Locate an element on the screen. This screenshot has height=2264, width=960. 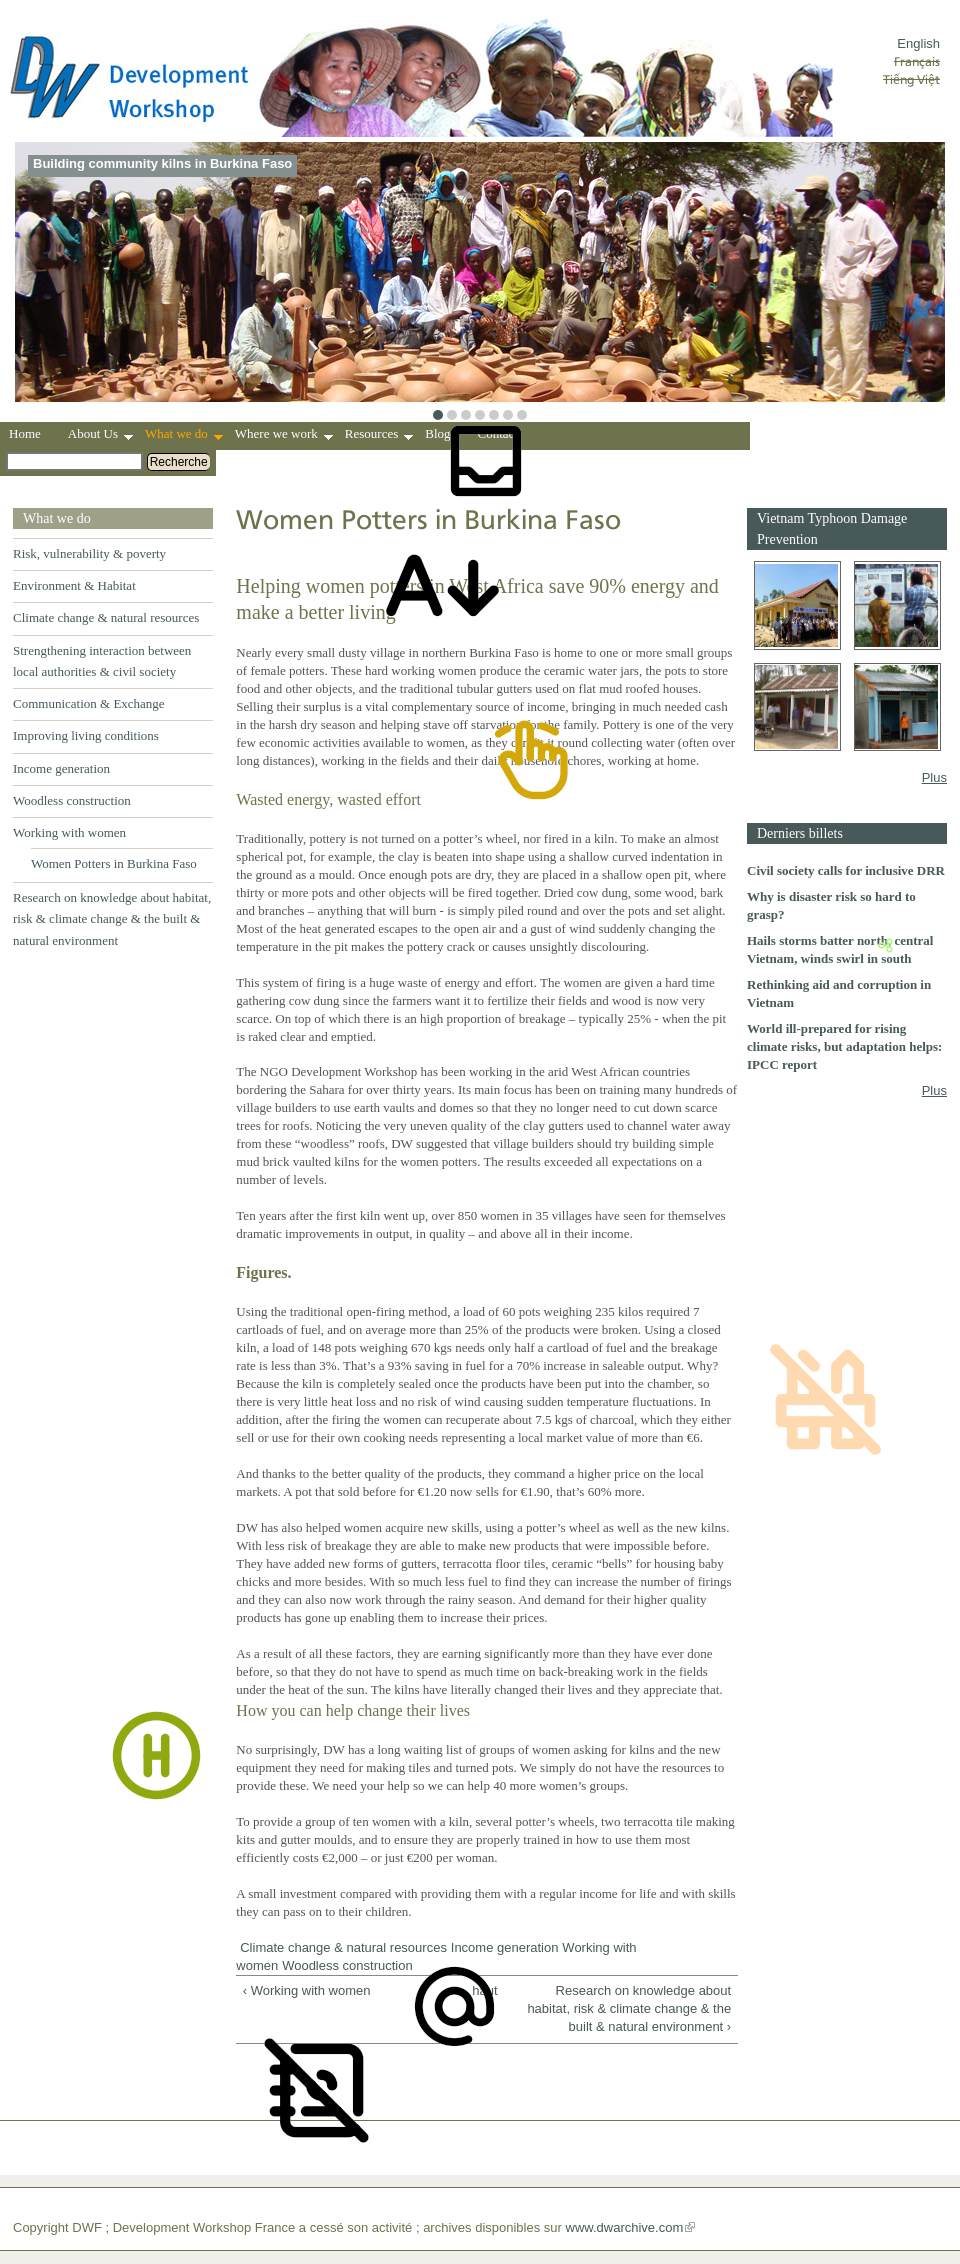
view inbox or incoming items is located at coordinates (486, 461).